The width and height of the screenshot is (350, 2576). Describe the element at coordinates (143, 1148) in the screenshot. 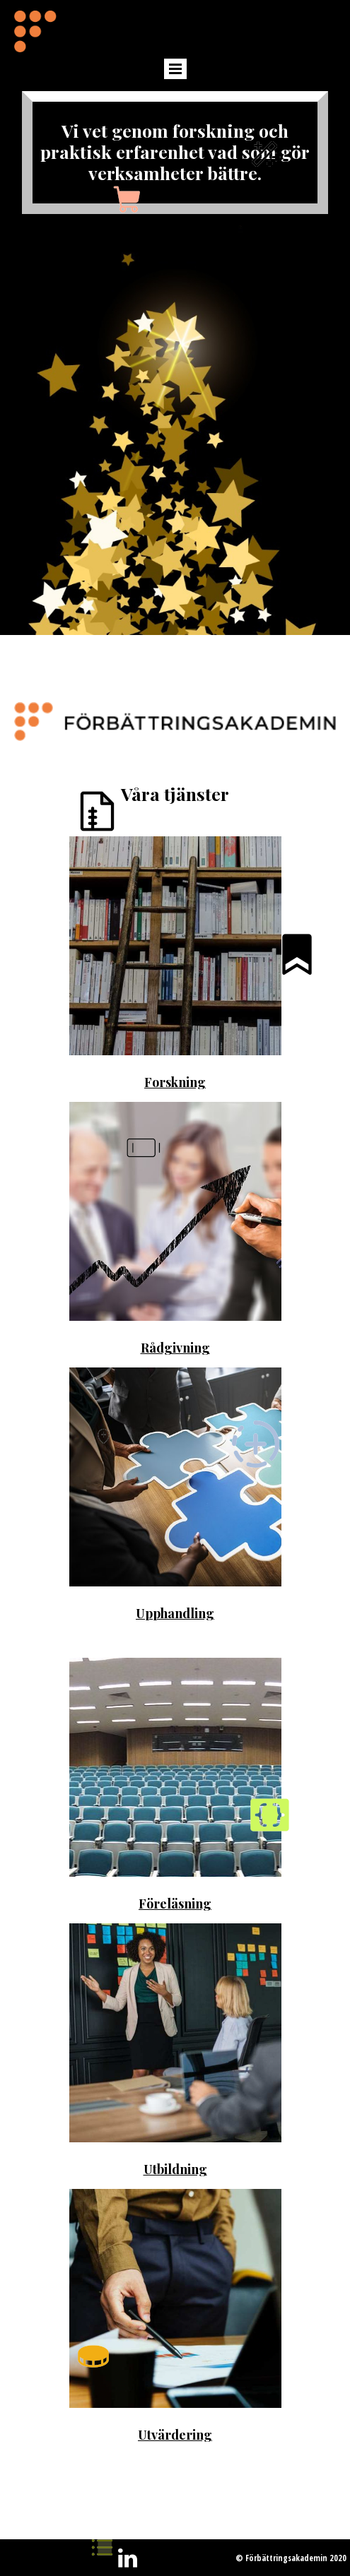

I see `indicates low battery status` at that location.